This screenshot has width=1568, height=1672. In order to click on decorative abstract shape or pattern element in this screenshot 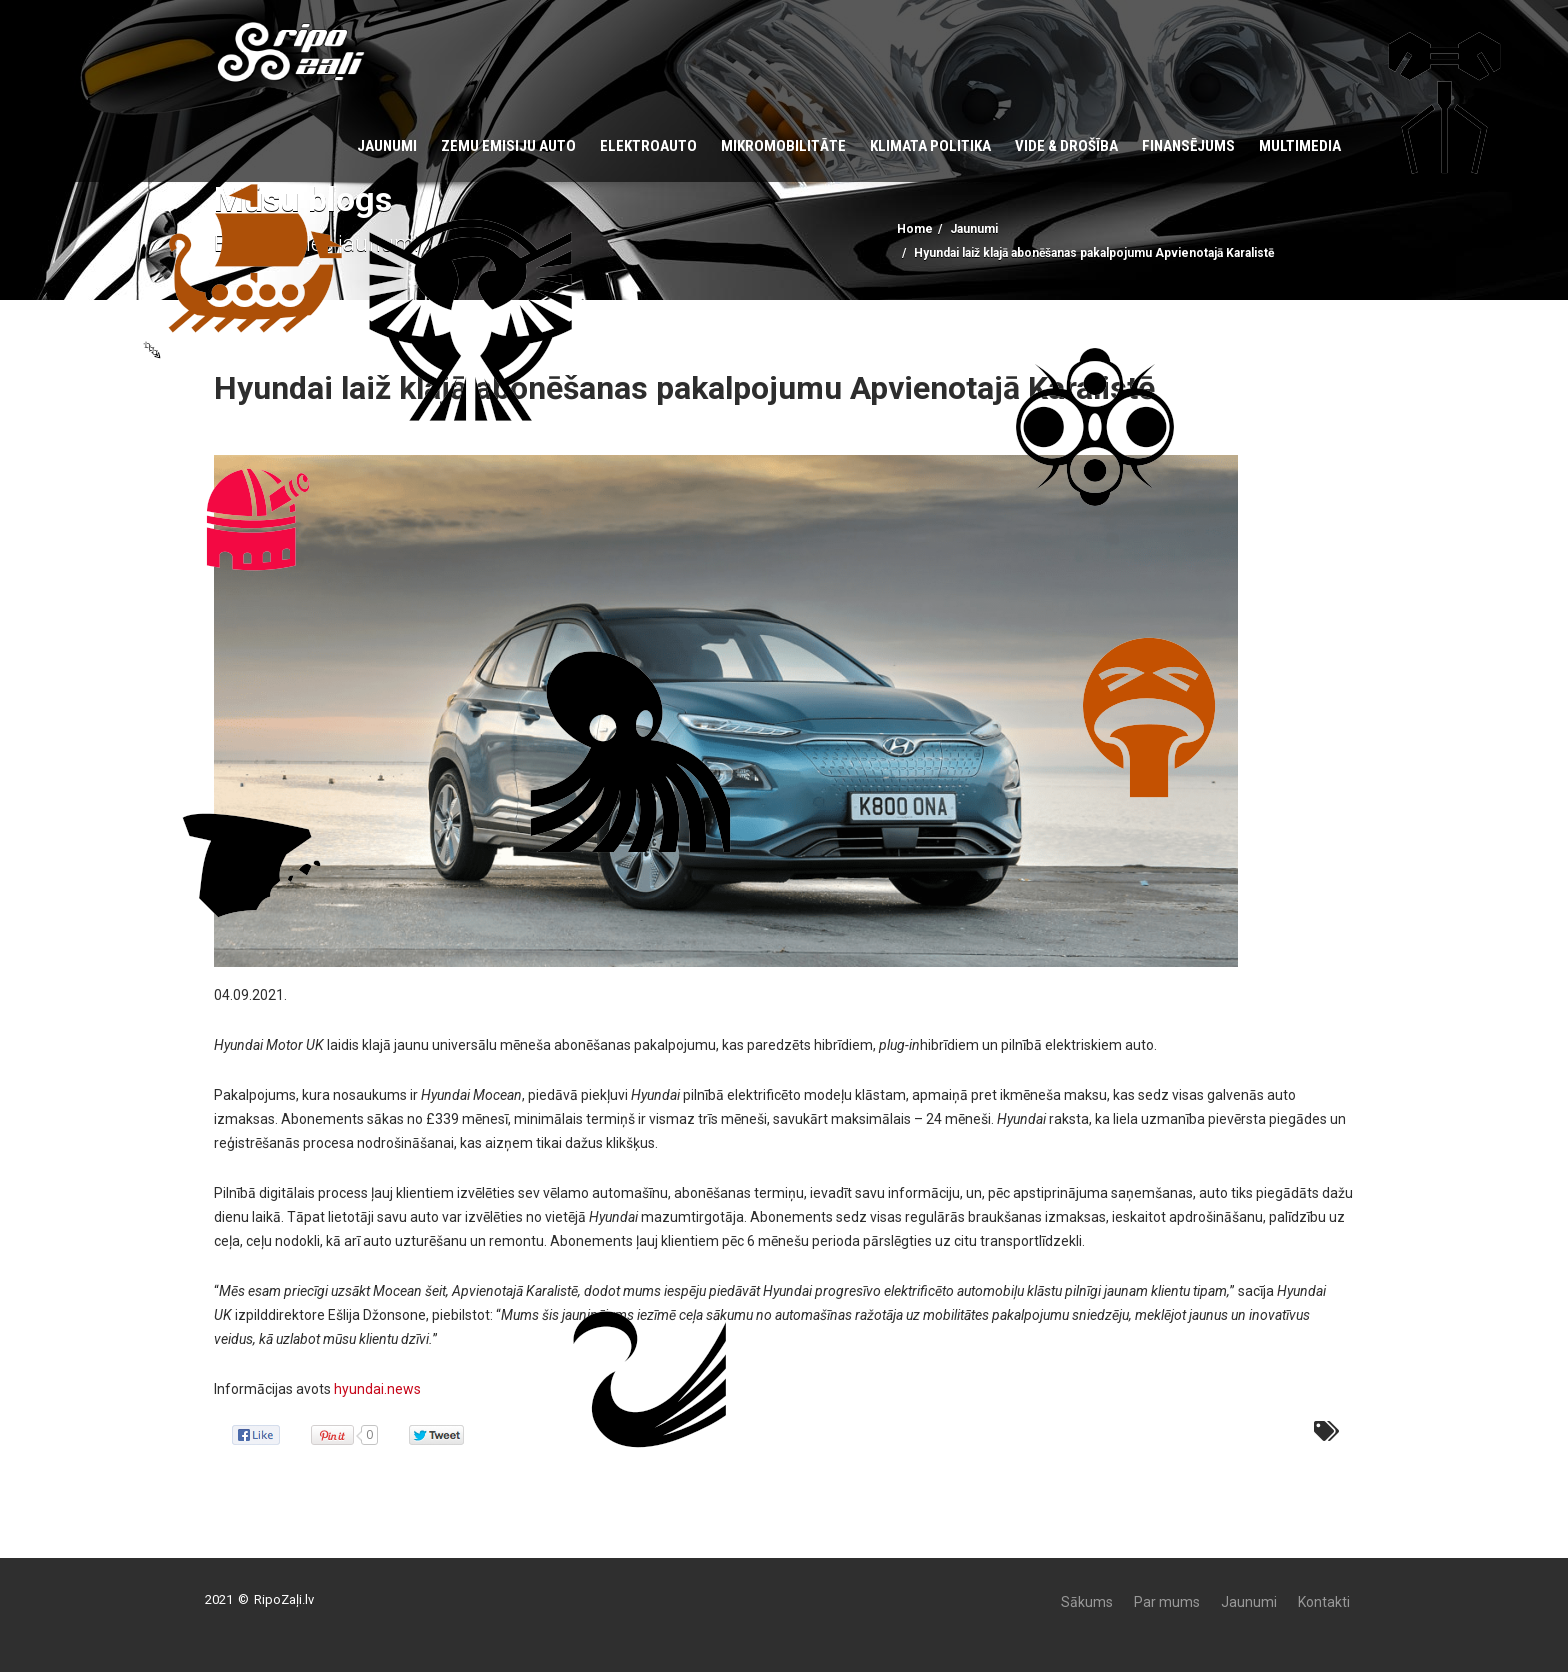, I will do `click(1095, 427)`.